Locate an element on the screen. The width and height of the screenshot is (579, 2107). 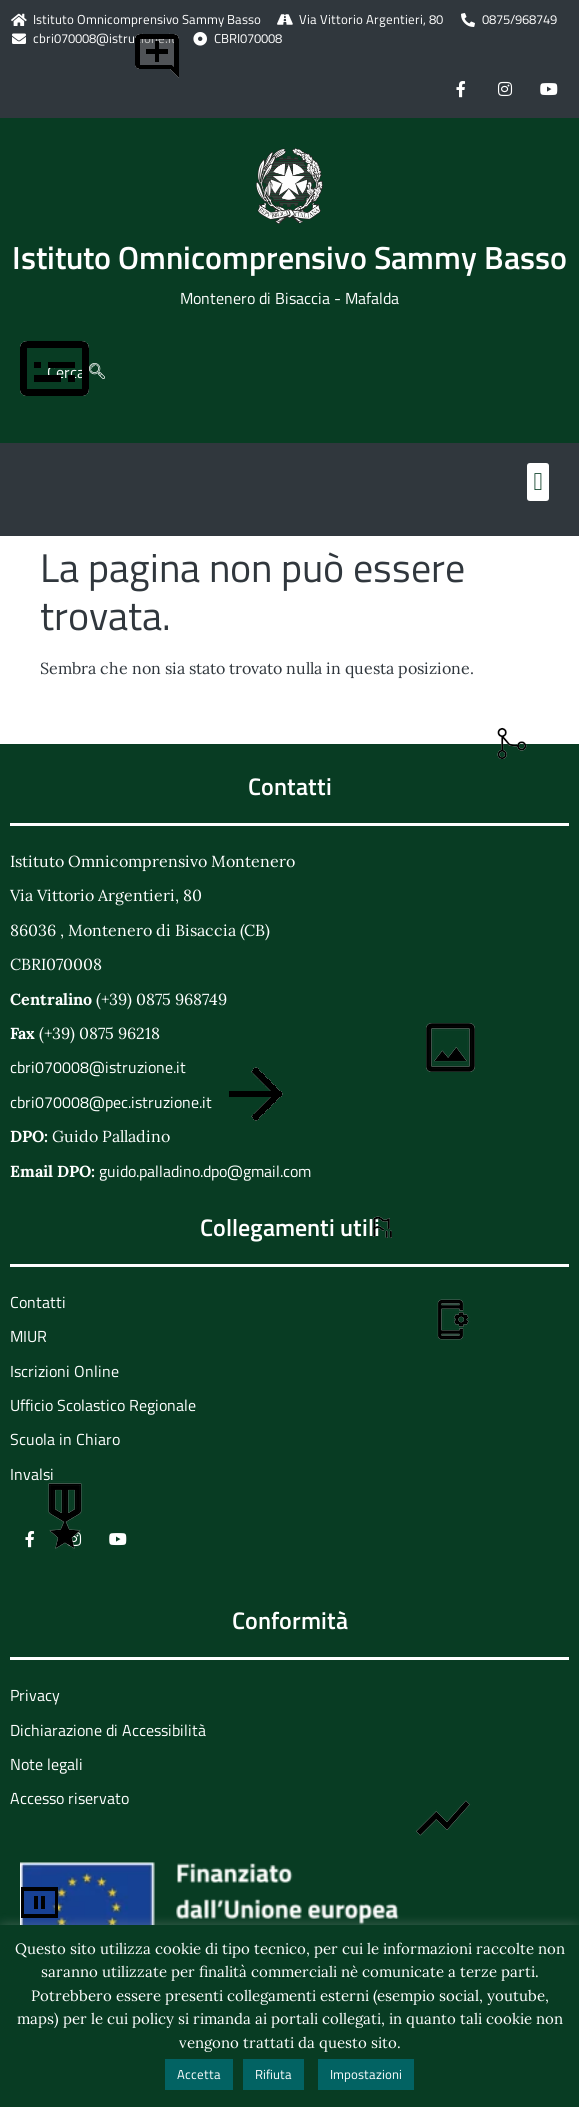
access app settings is located at coordinates (450, 1319).